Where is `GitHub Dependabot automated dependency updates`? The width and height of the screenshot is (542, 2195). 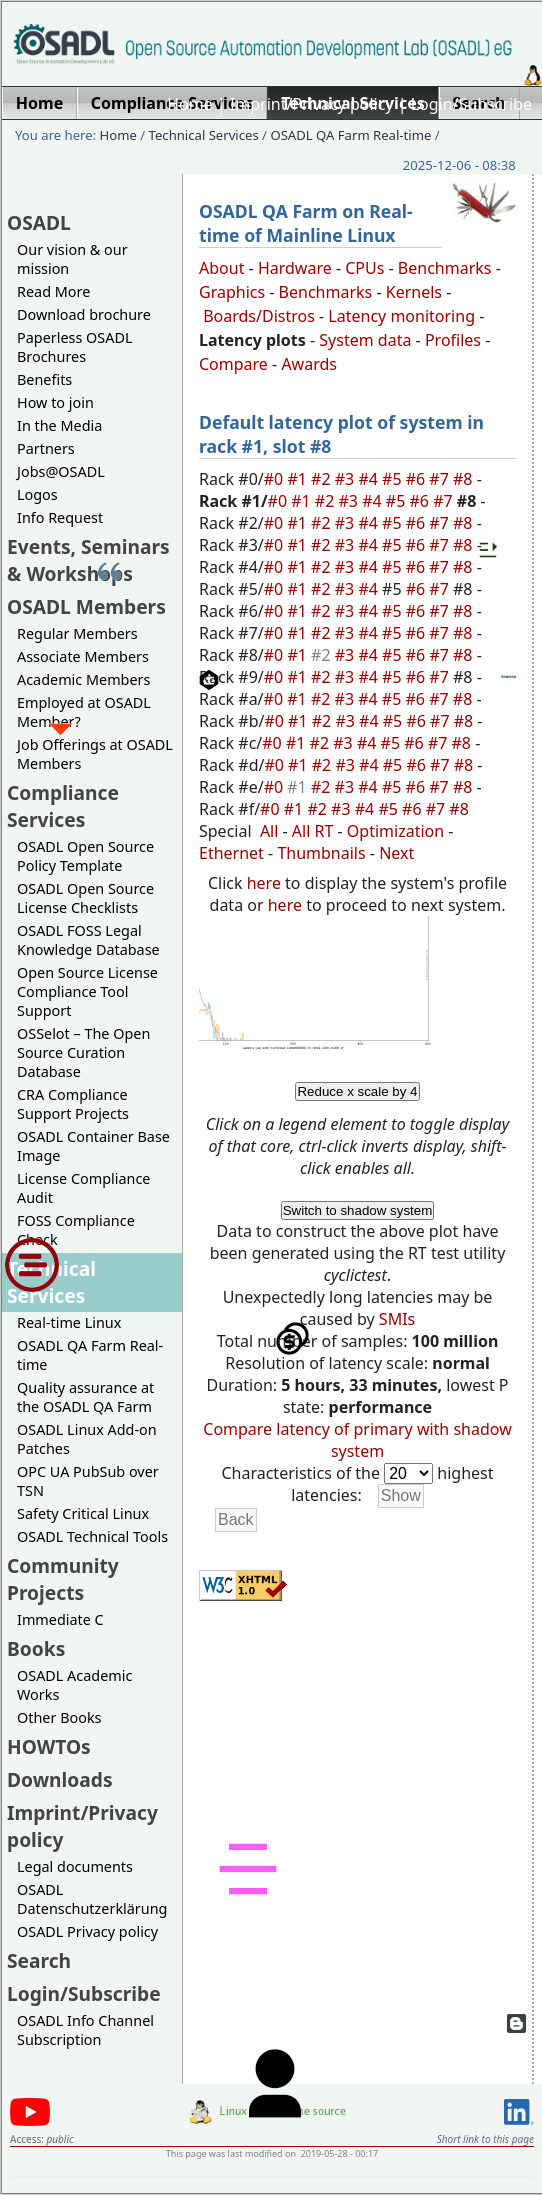
GitHub Dependabot automated dependency updates is located at coordinates (209, 680).